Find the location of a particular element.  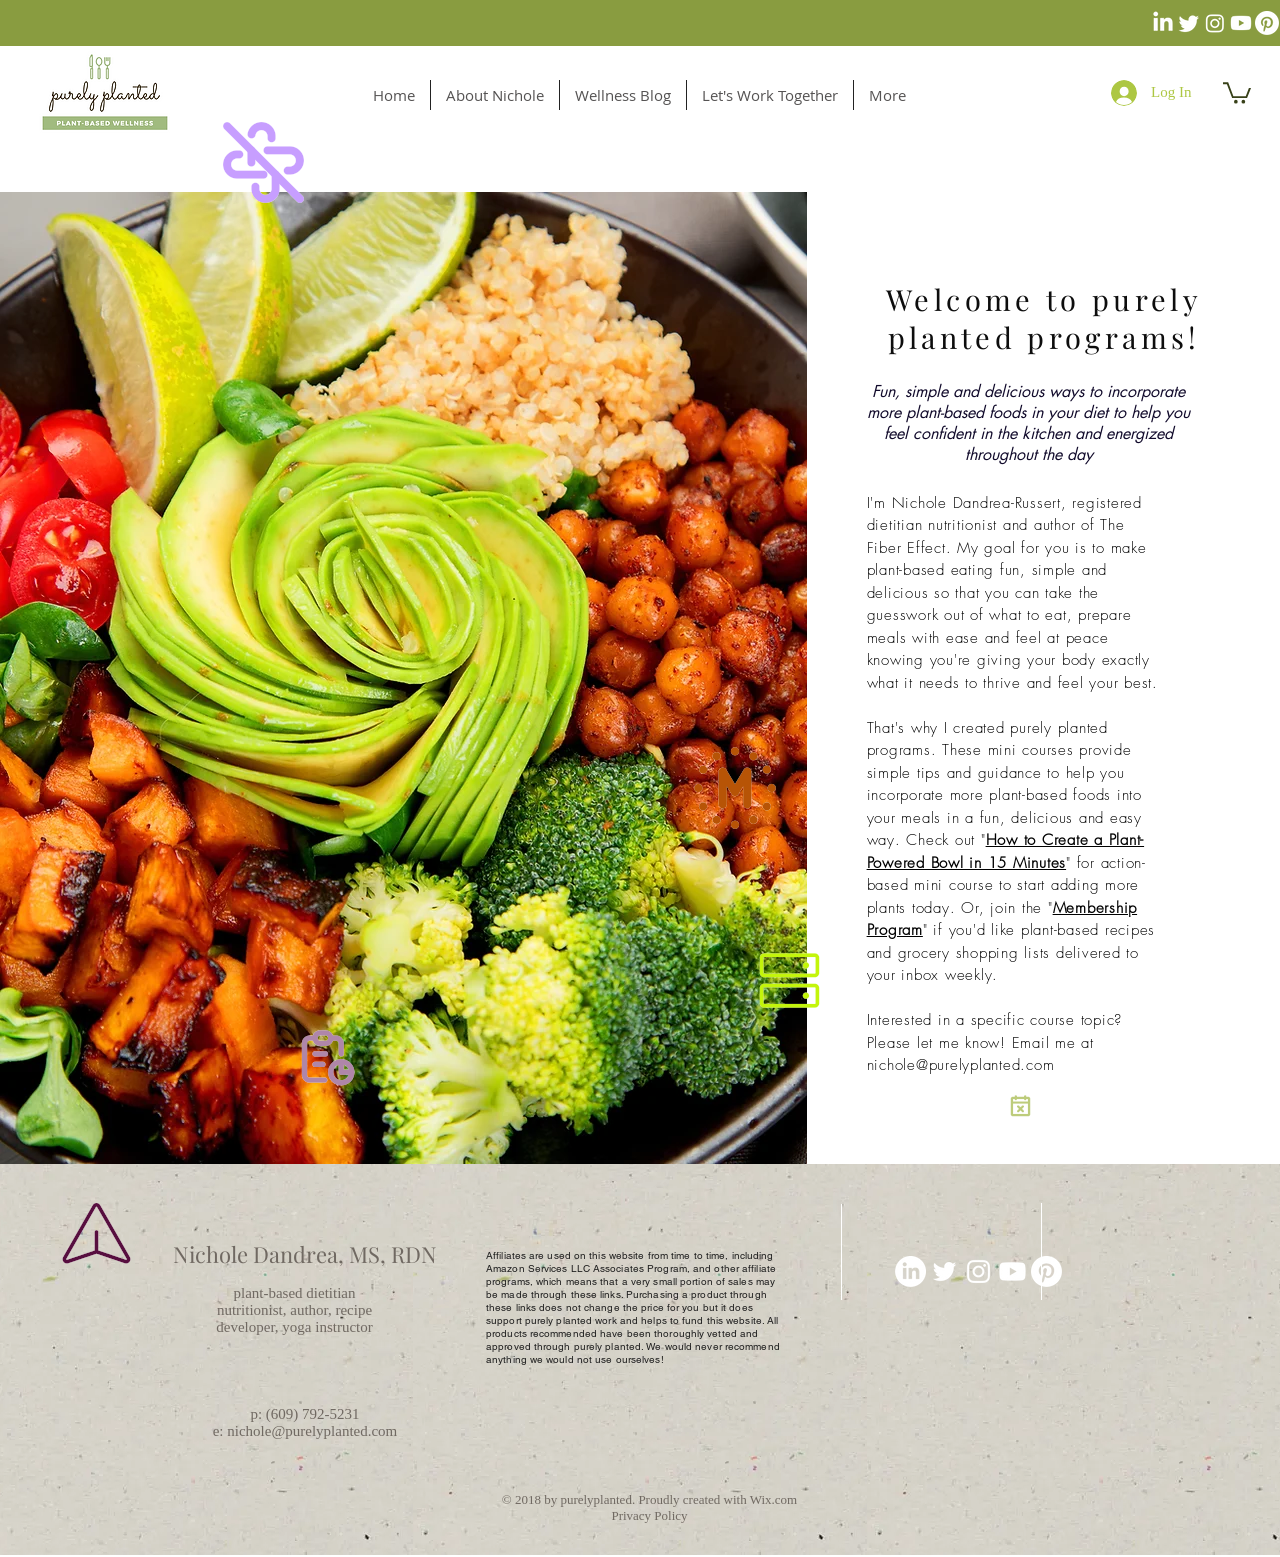

send a message is located at coordinates (96, 1234).